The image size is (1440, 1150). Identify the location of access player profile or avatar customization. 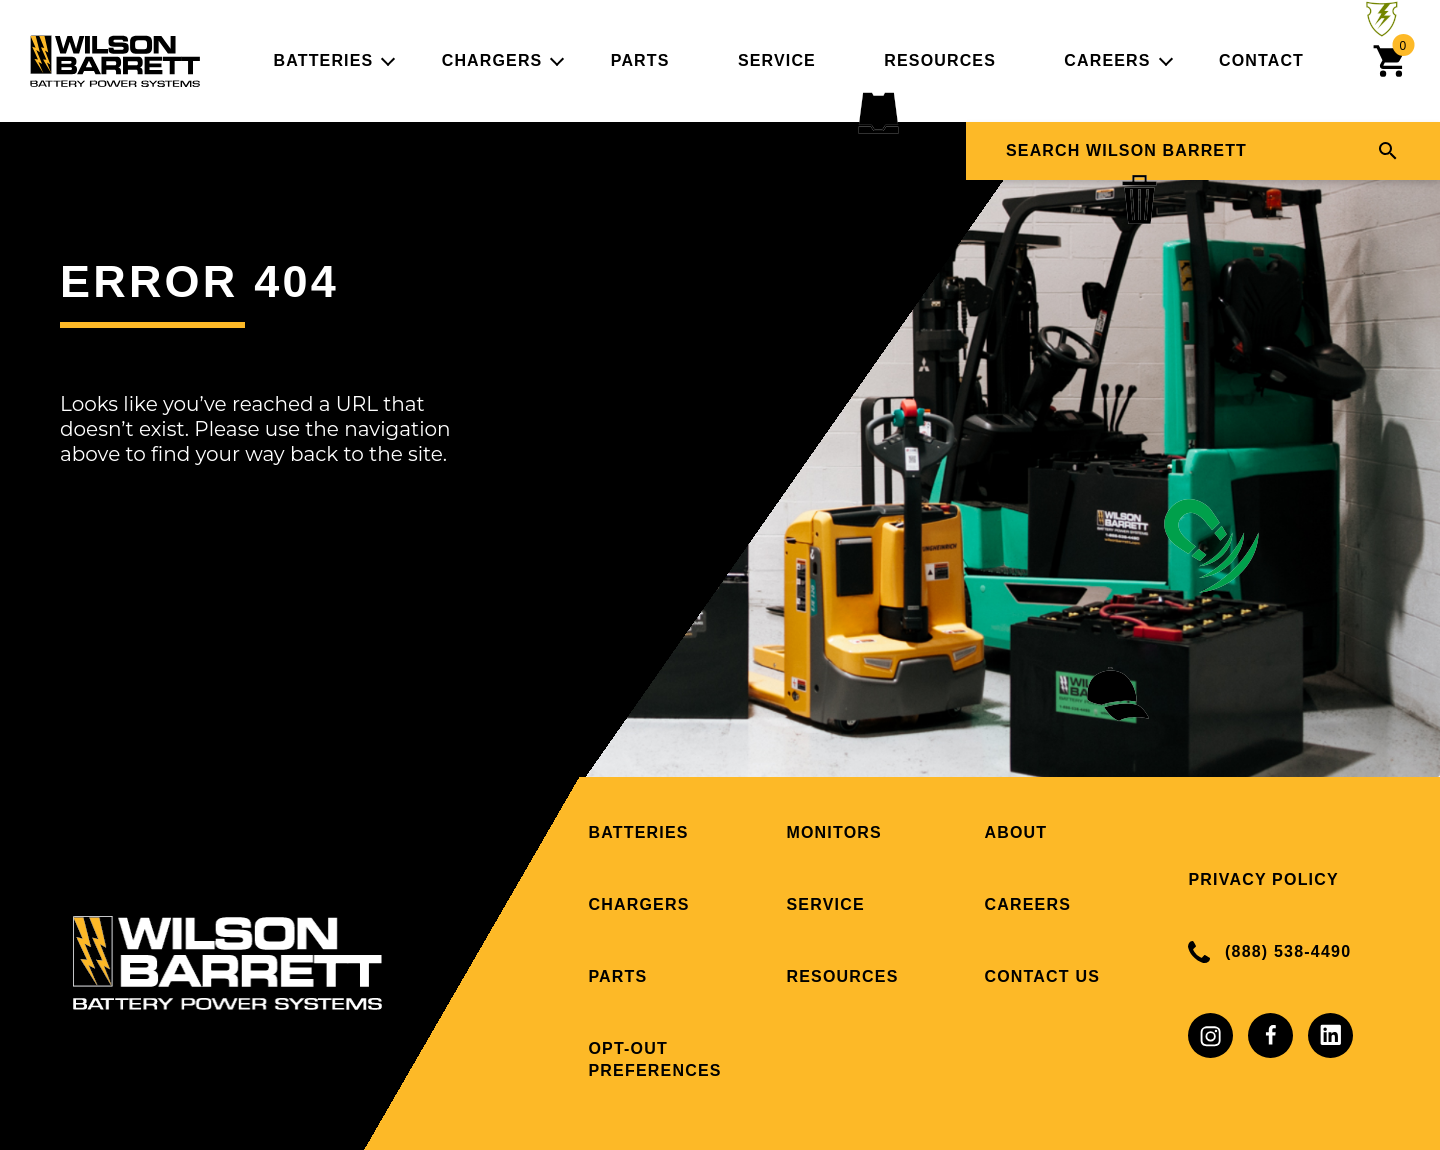
(1118, 694).